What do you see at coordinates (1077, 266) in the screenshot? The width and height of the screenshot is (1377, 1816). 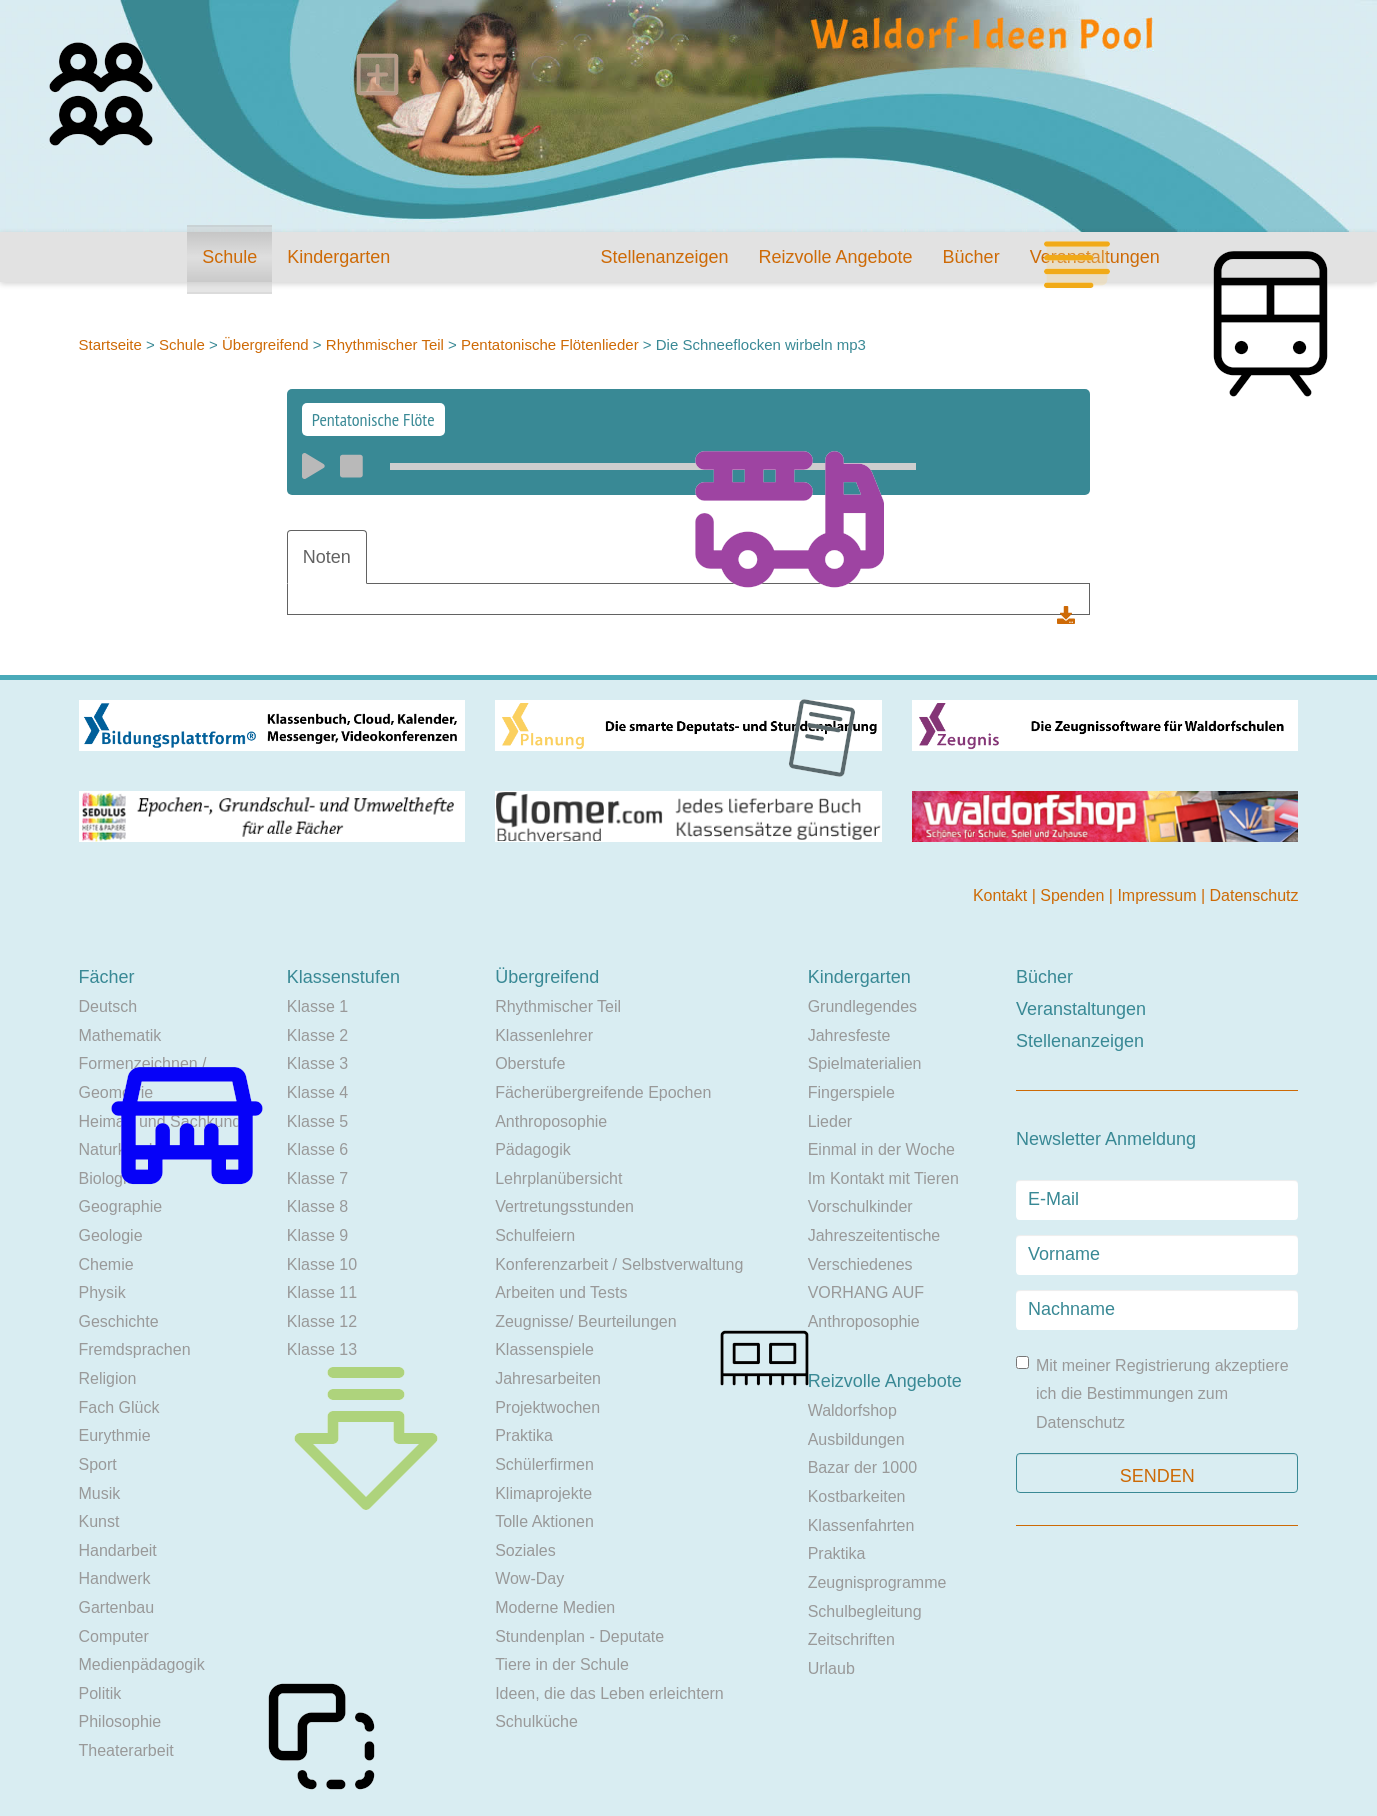 I see `align text to the left` at bounding box center [1077, 266].